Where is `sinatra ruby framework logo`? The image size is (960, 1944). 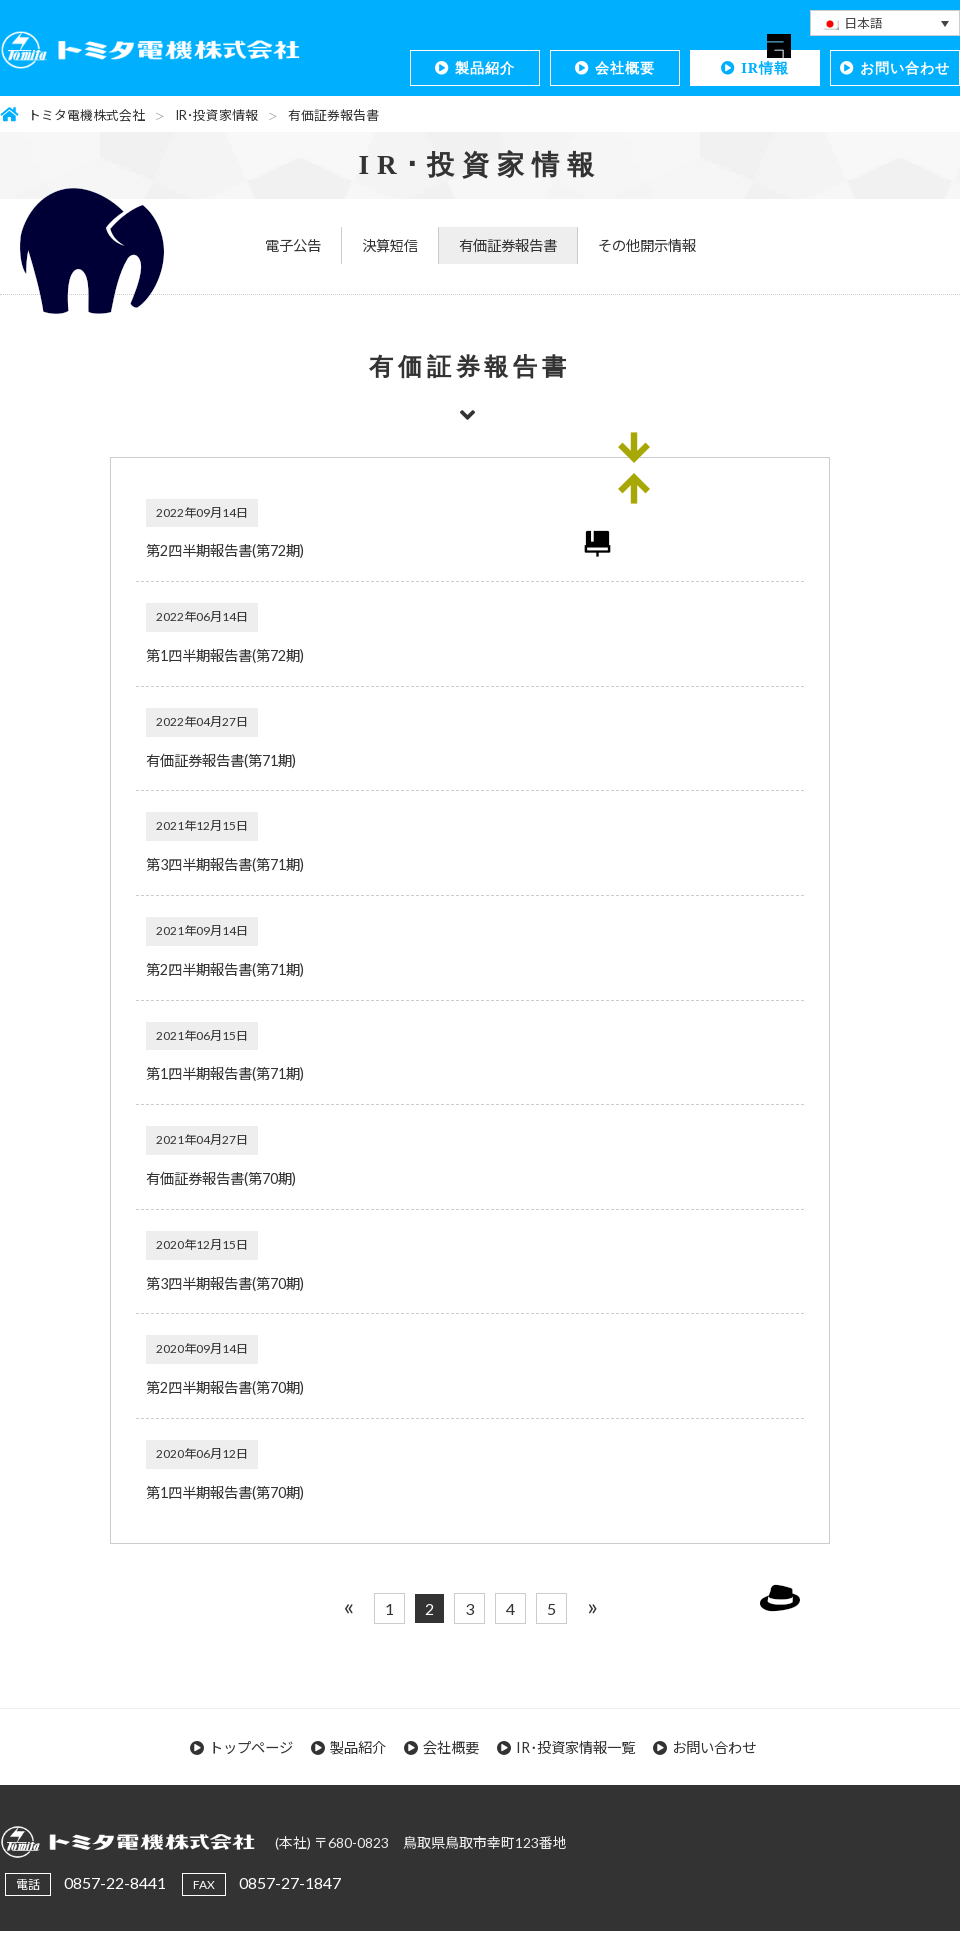
sinatra ruby framework logo is located at coordinates (780, 1598).